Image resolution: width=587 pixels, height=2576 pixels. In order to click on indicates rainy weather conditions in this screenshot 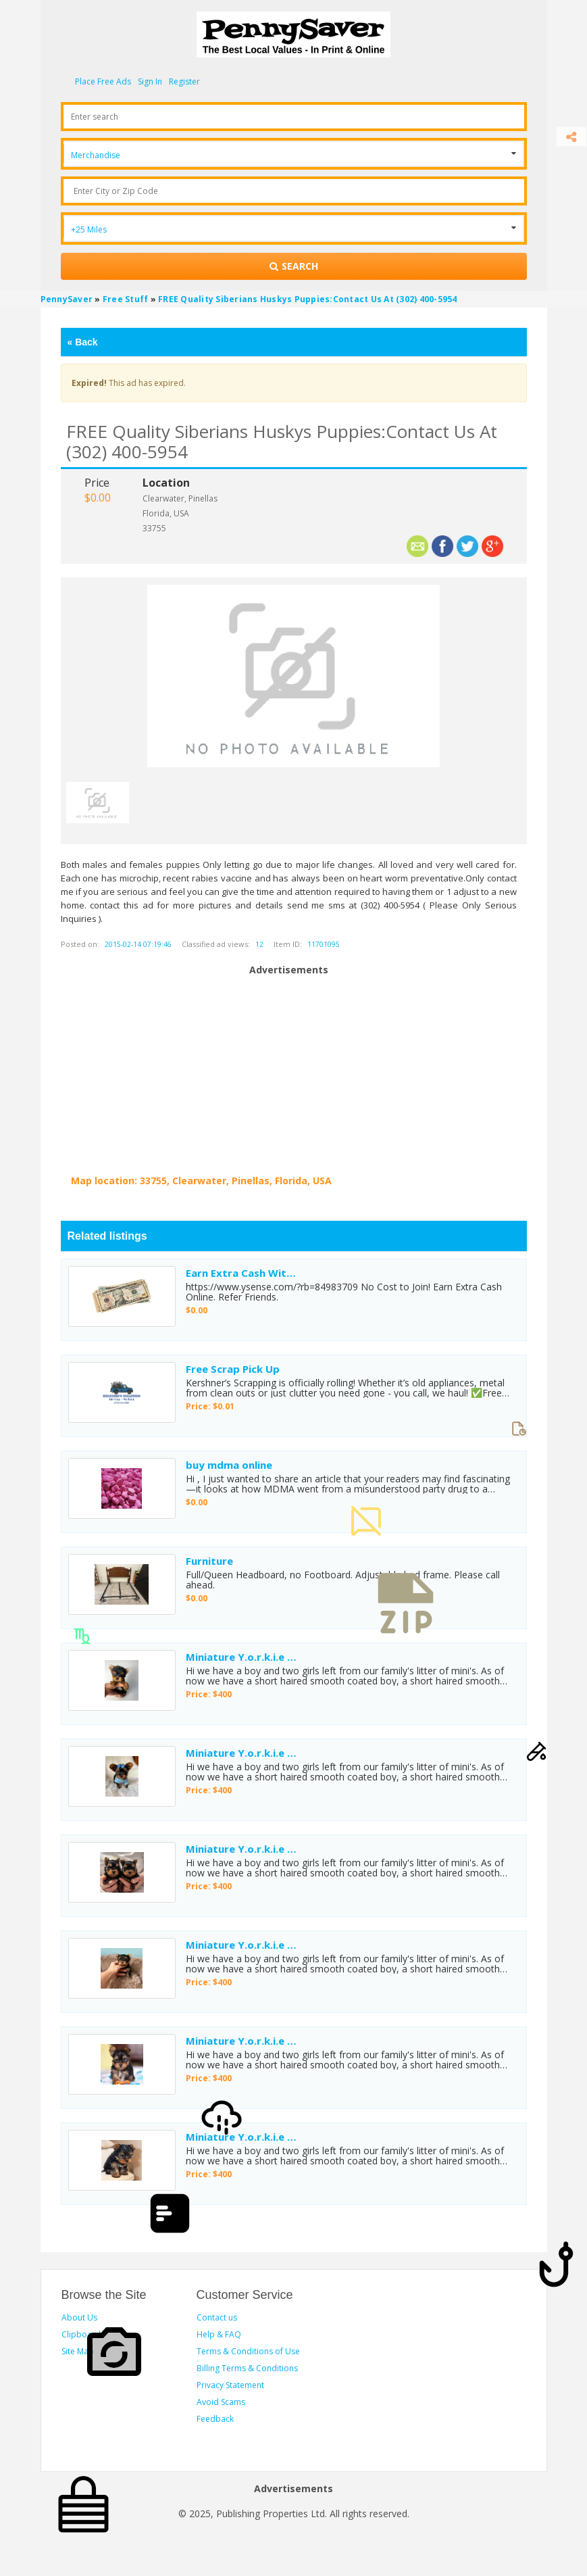, I will do `click(221, 2115)`.